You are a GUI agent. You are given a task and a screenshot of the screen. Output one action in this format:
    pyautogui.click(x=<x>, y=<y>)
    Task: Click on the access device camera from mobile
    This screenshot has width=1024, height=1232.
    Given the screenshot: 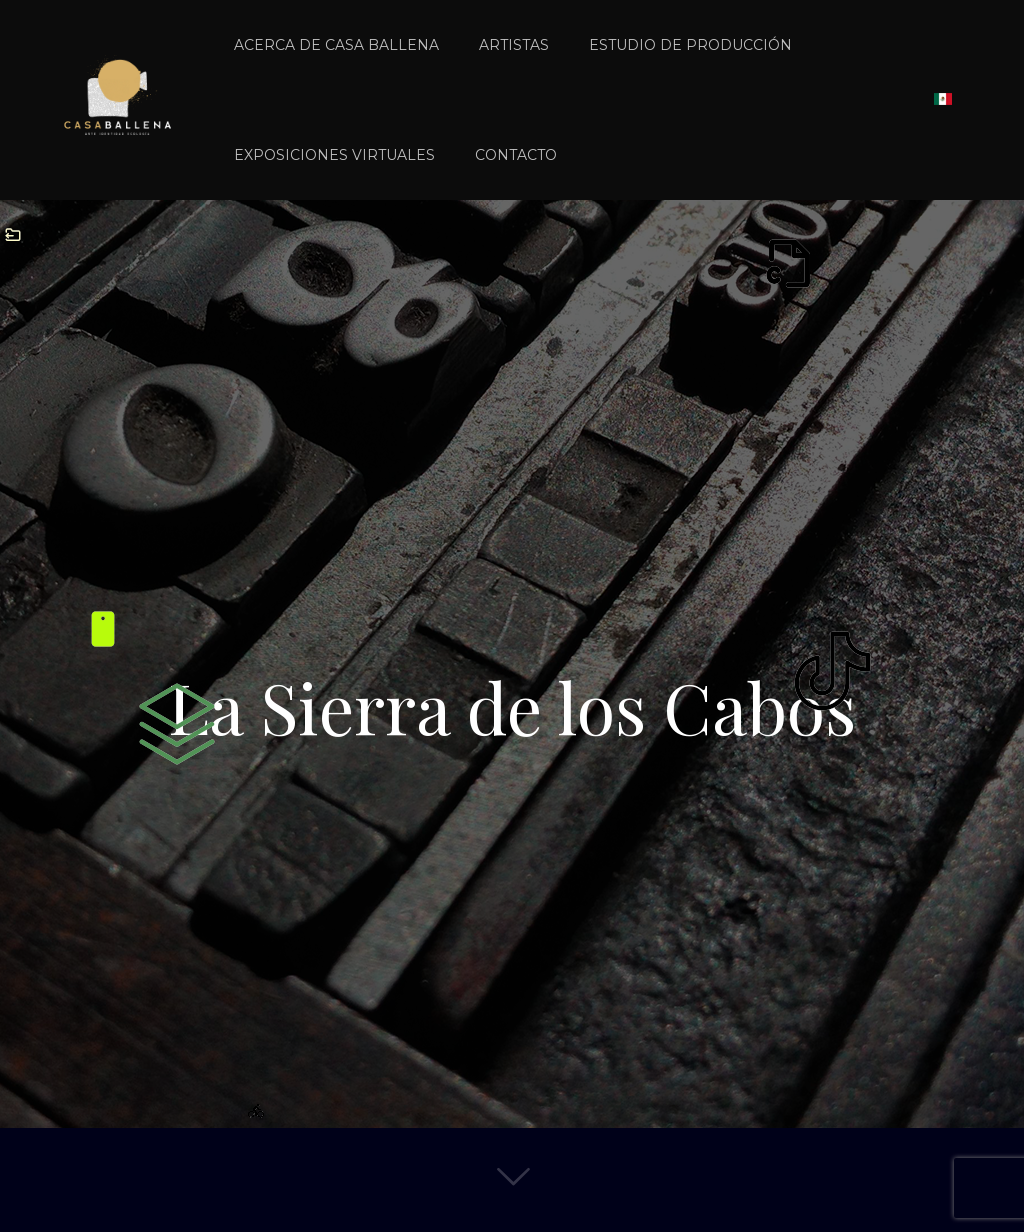 What is the action you would take?
    pyautogui.click(x=103, y=629)
    